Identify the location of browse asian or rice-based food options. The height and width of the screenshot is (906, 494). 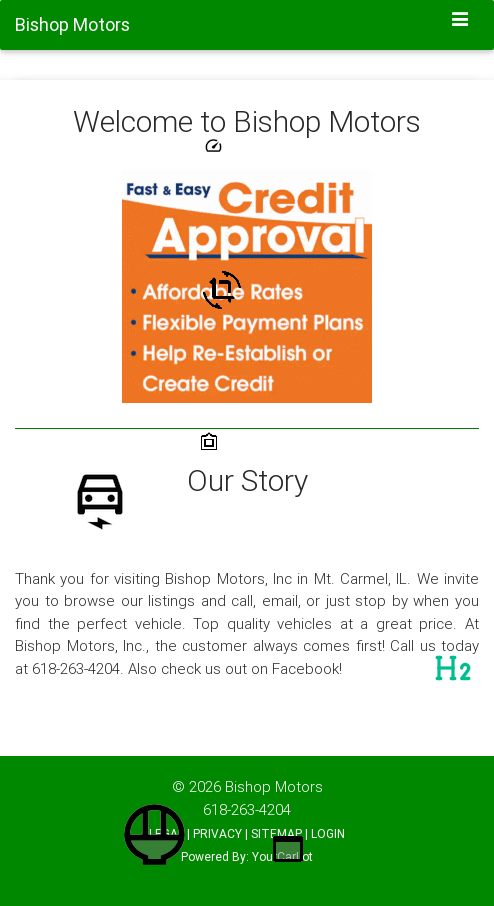
(154, 834).